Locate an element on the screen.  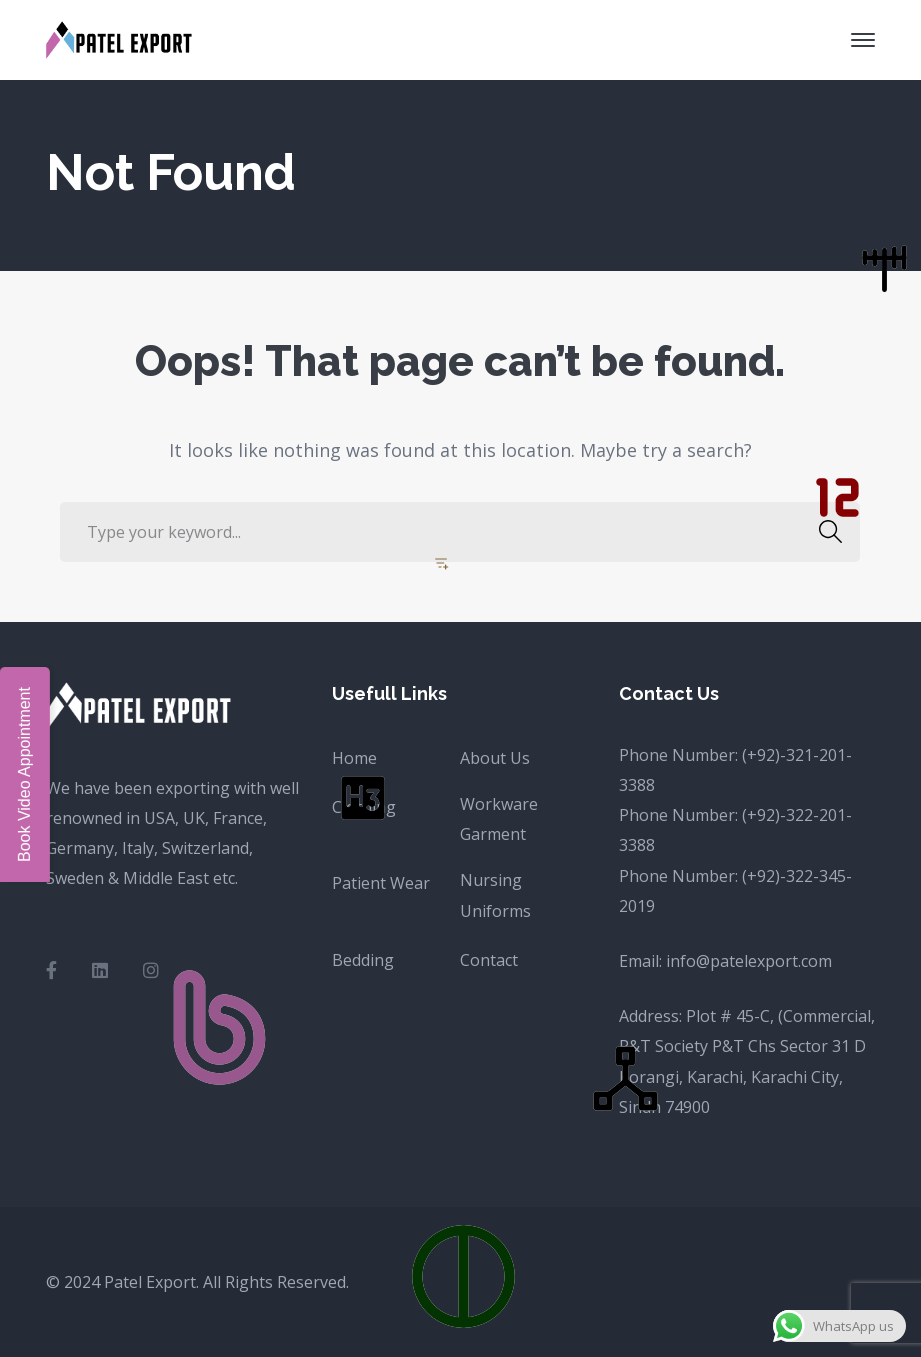
format text as heading level 3 is located at coordinates (363, 798).